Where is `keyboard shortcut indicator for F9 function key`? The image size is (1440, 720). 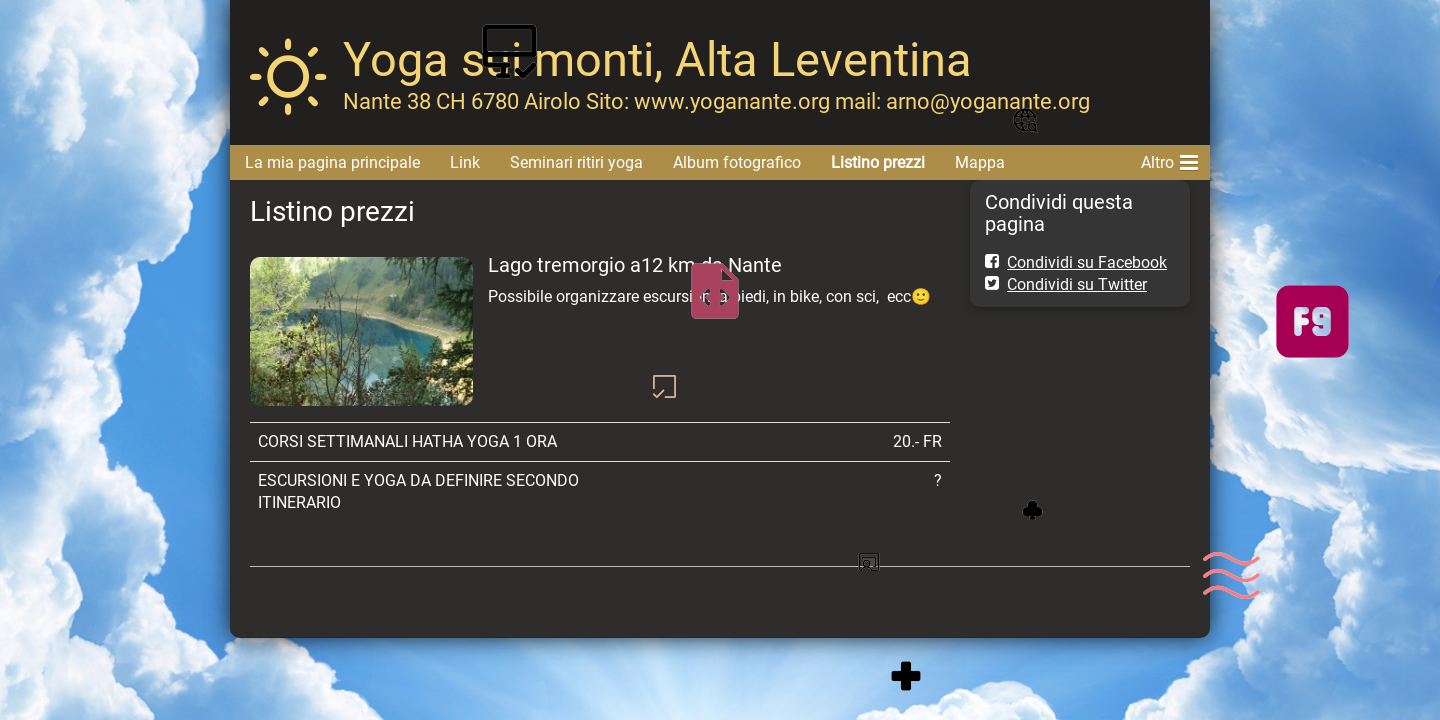 keyboard shortcut indicator for F9 function key is located at coordinates (1312, 321).